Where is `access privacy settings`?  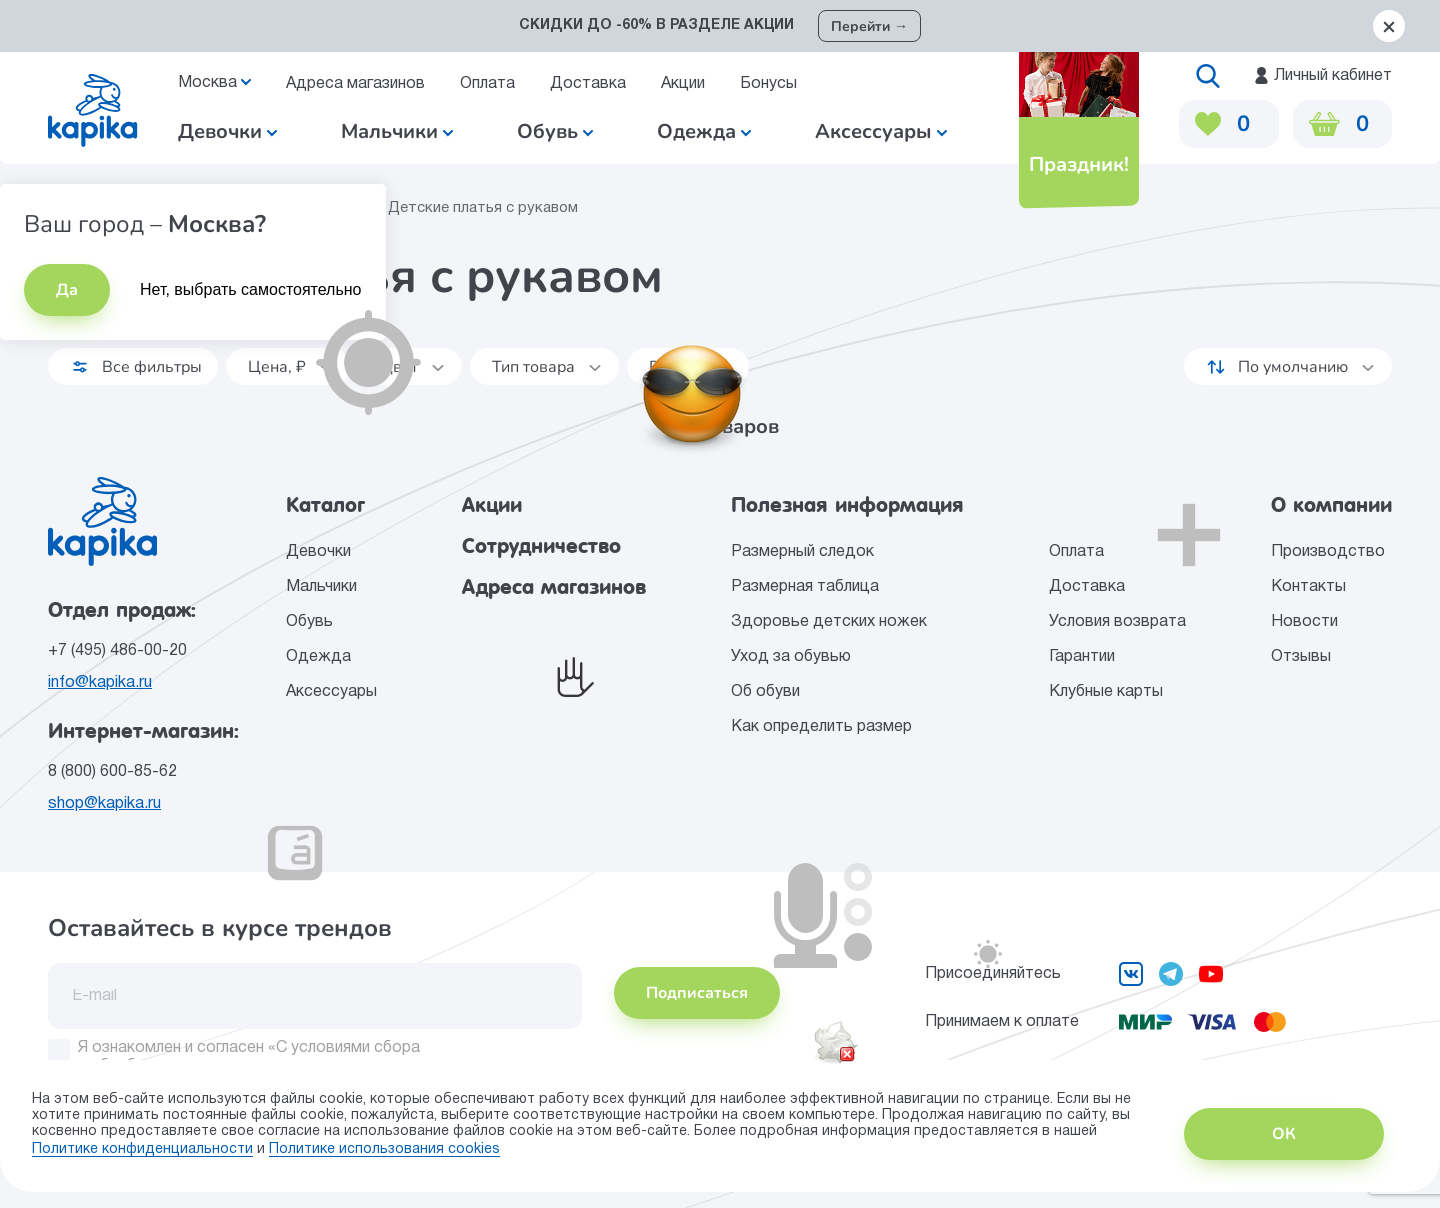
access privacy settings is located at coordinates (575, 677).